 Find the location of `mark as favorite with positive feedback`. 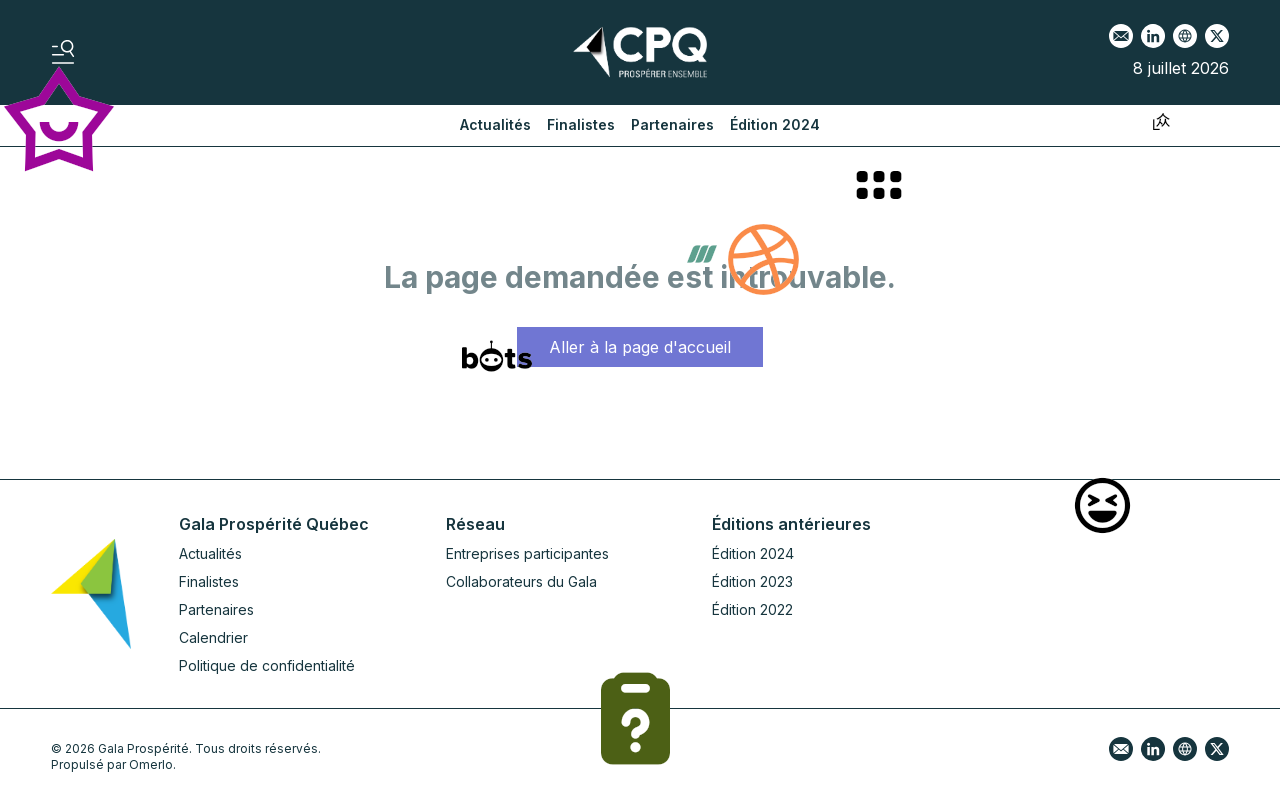

mark as favorite with positive feedback is located at coordinates (59, 122).